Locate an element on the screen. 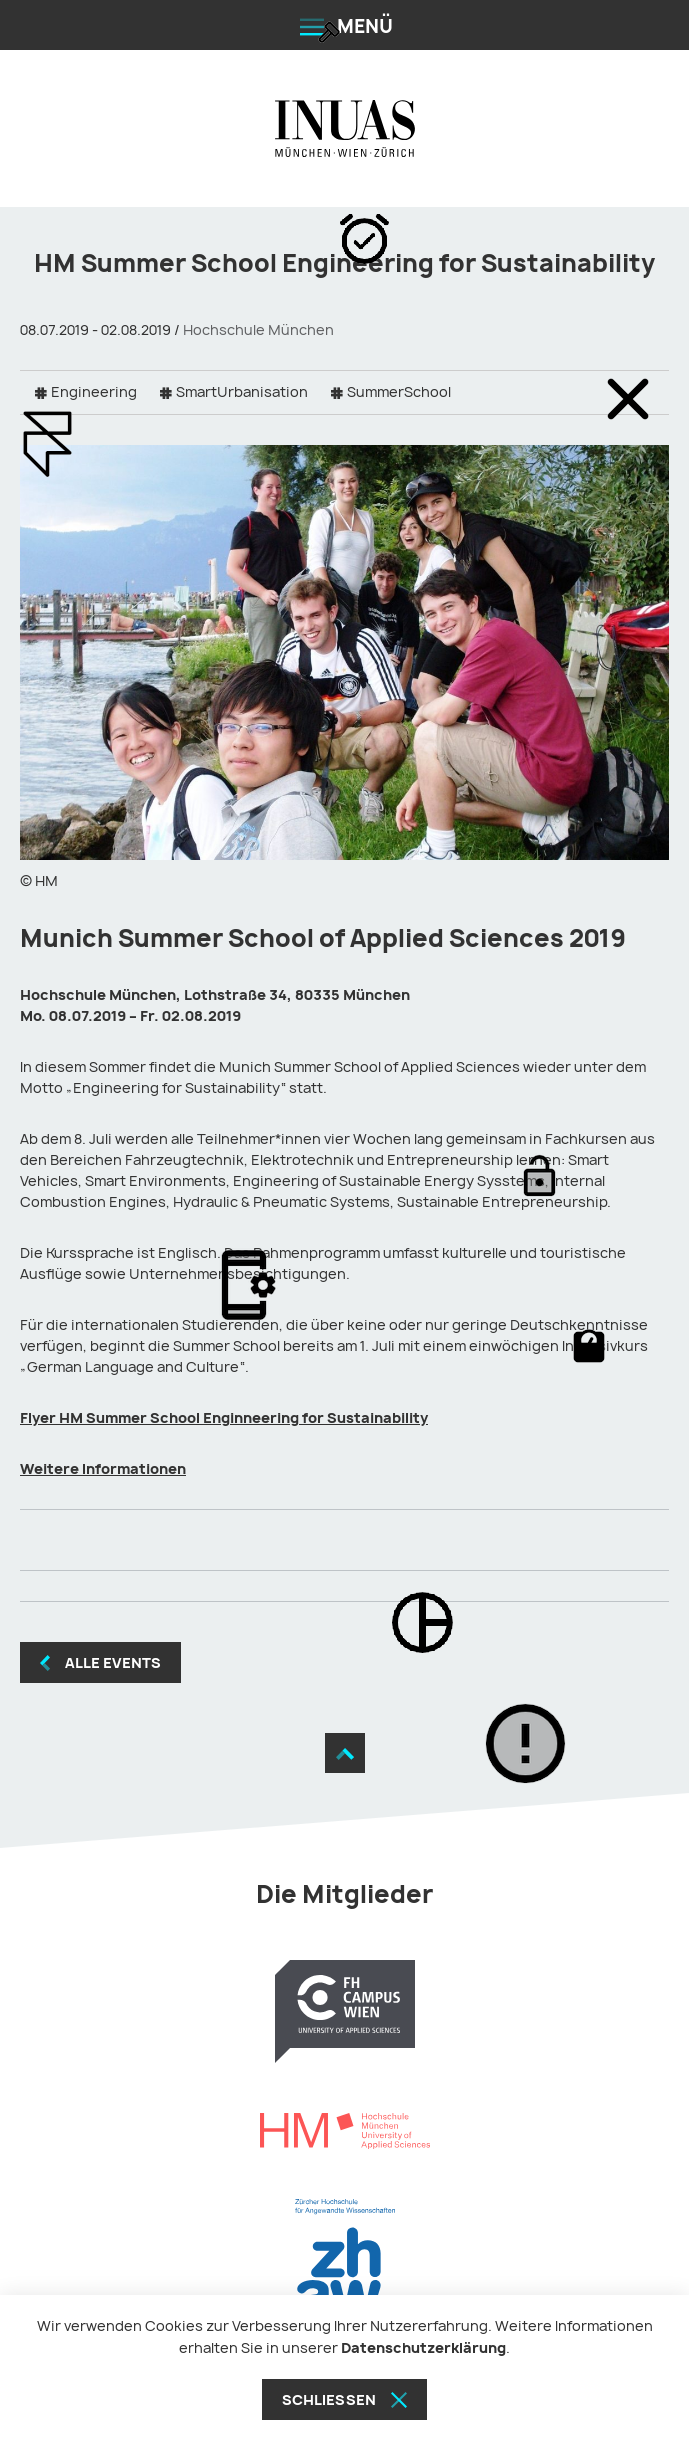 The height and width of the screenshot is (2440, 689). view data breakdown or statistics is located at coordinates (422, 1622).